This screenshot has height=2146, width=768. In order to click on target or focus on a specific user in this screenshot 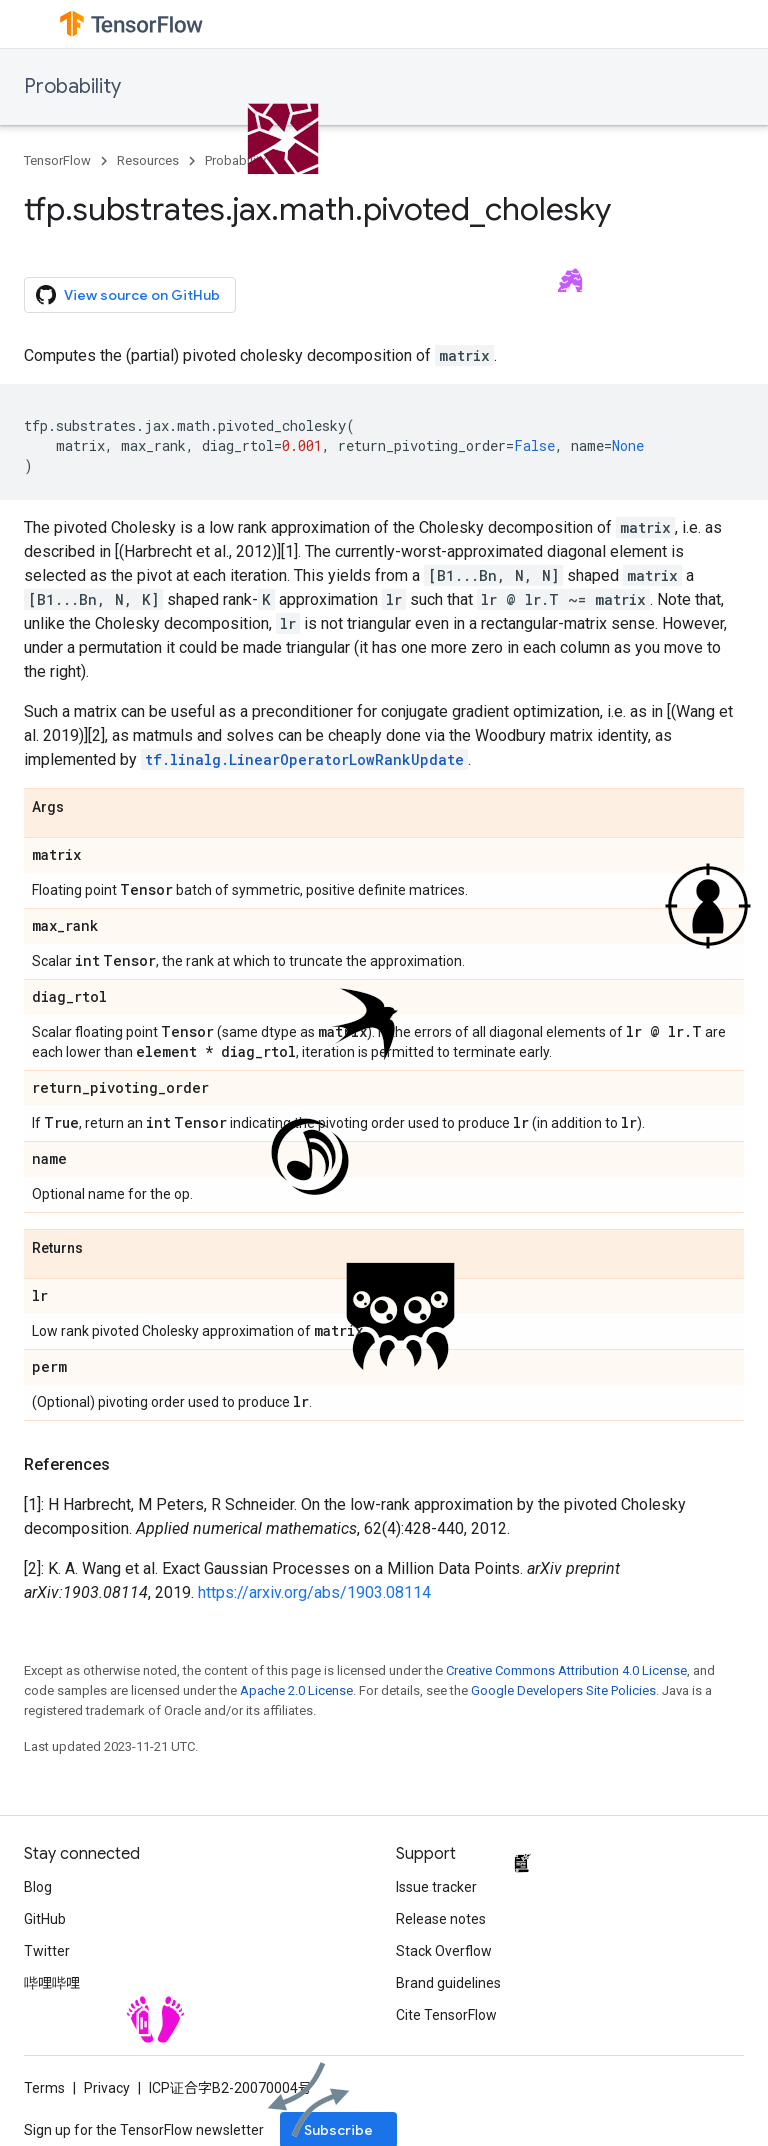, I will do `click(708, 906)`.